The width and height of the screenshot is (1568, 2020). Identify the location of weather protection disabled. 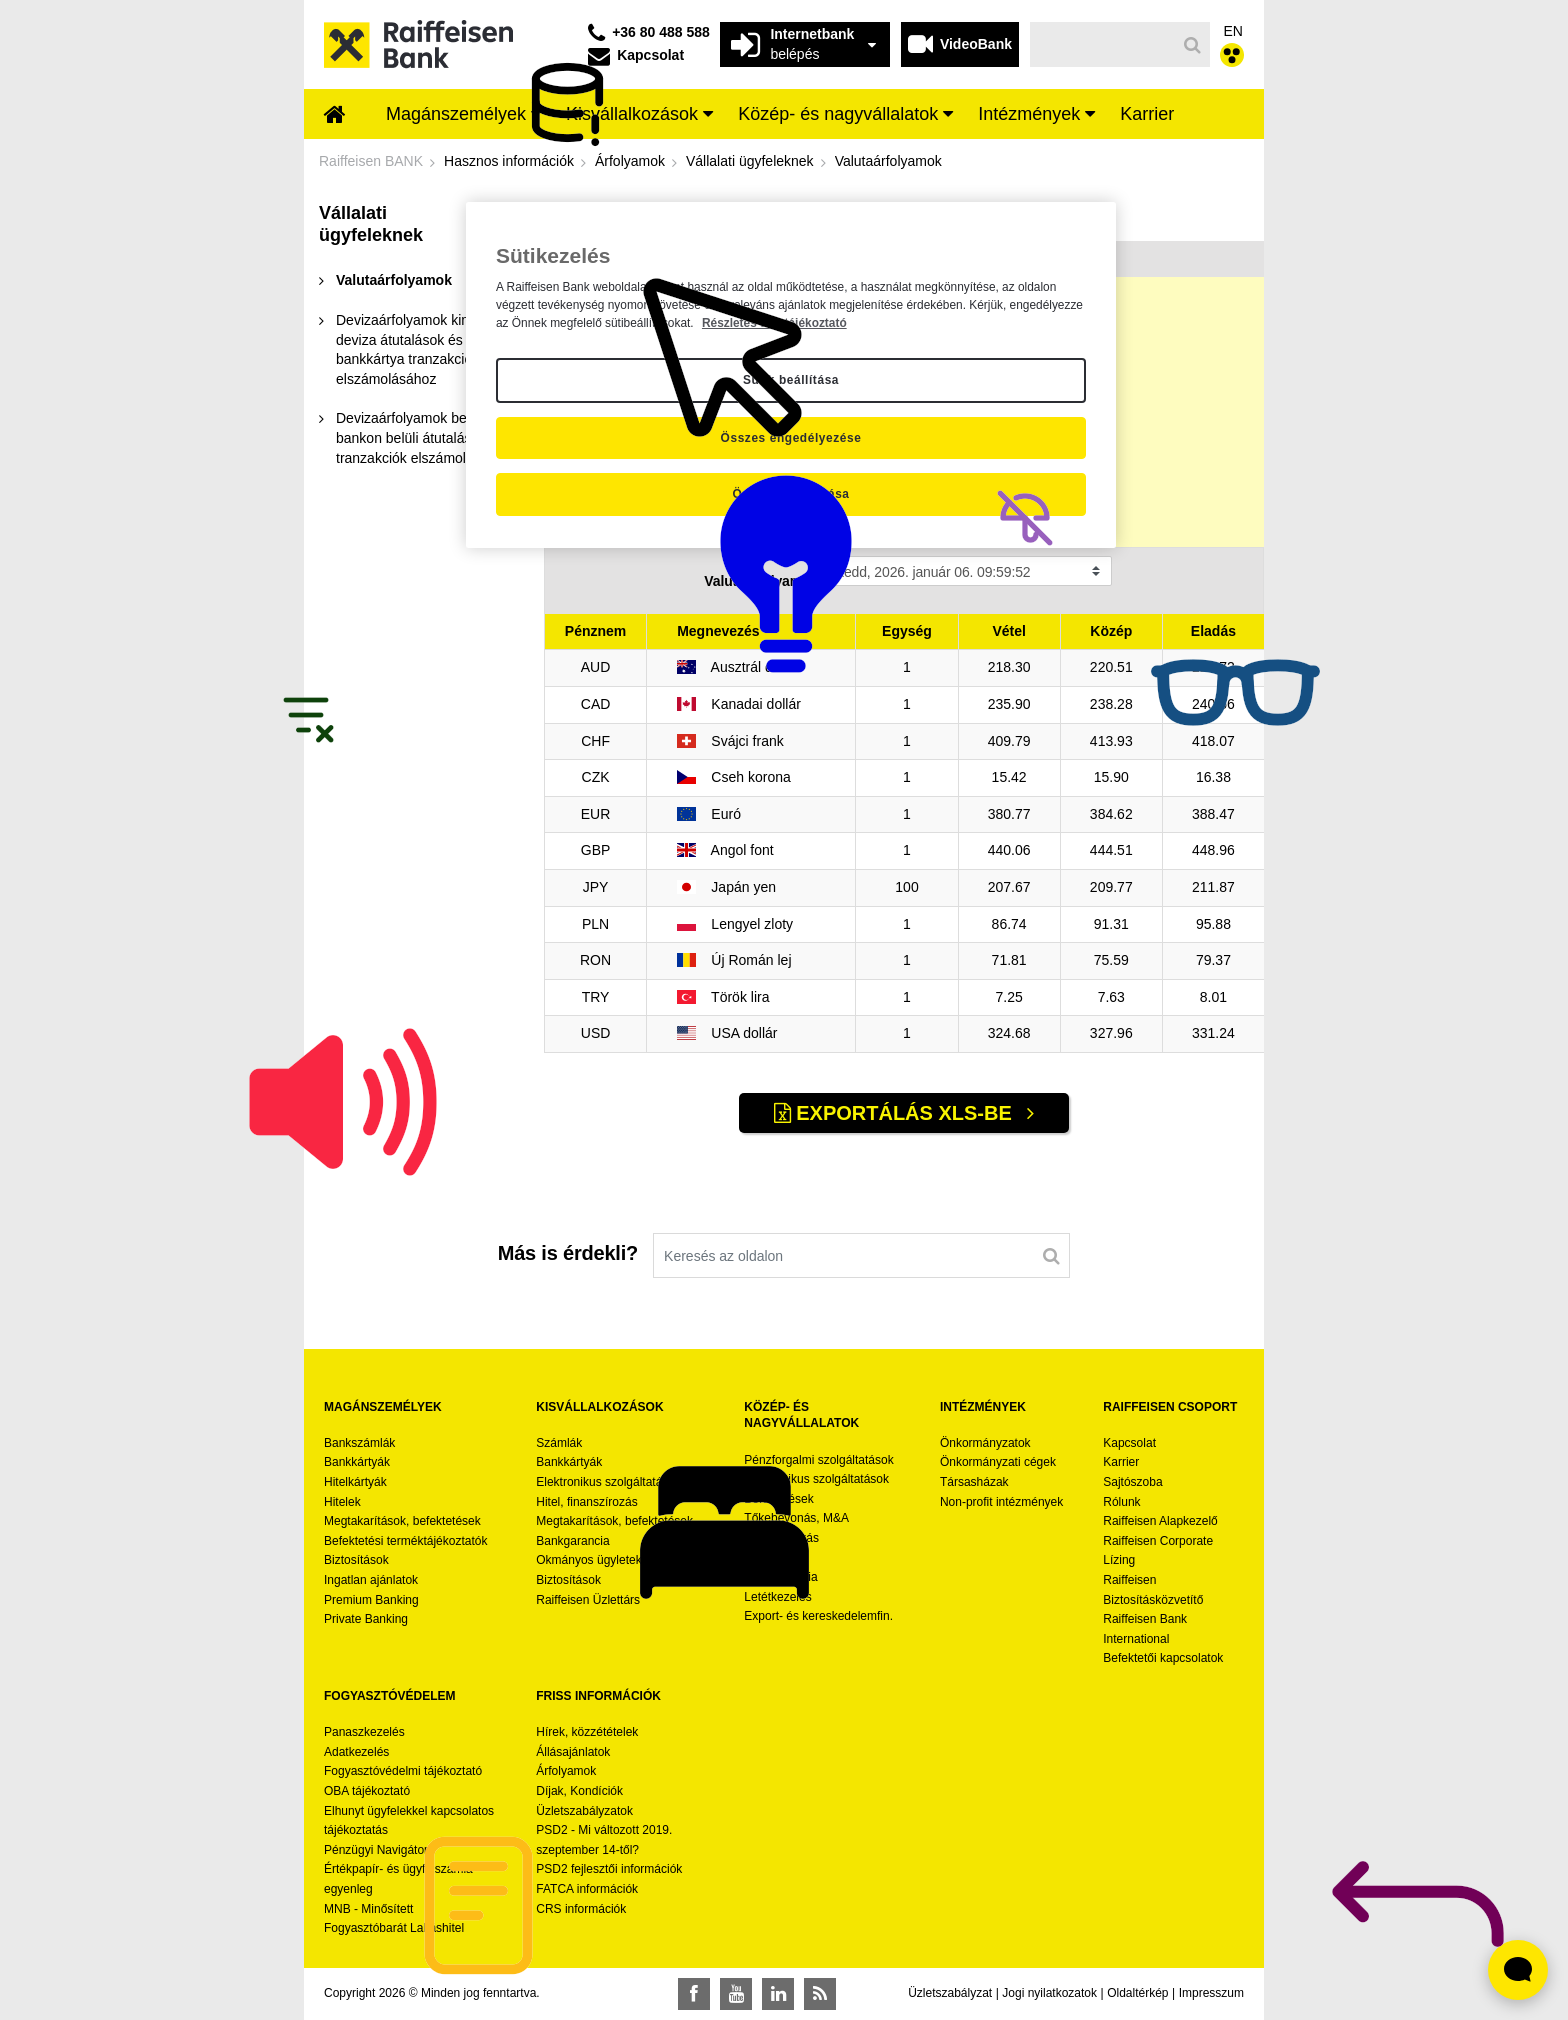
(1025, 518).